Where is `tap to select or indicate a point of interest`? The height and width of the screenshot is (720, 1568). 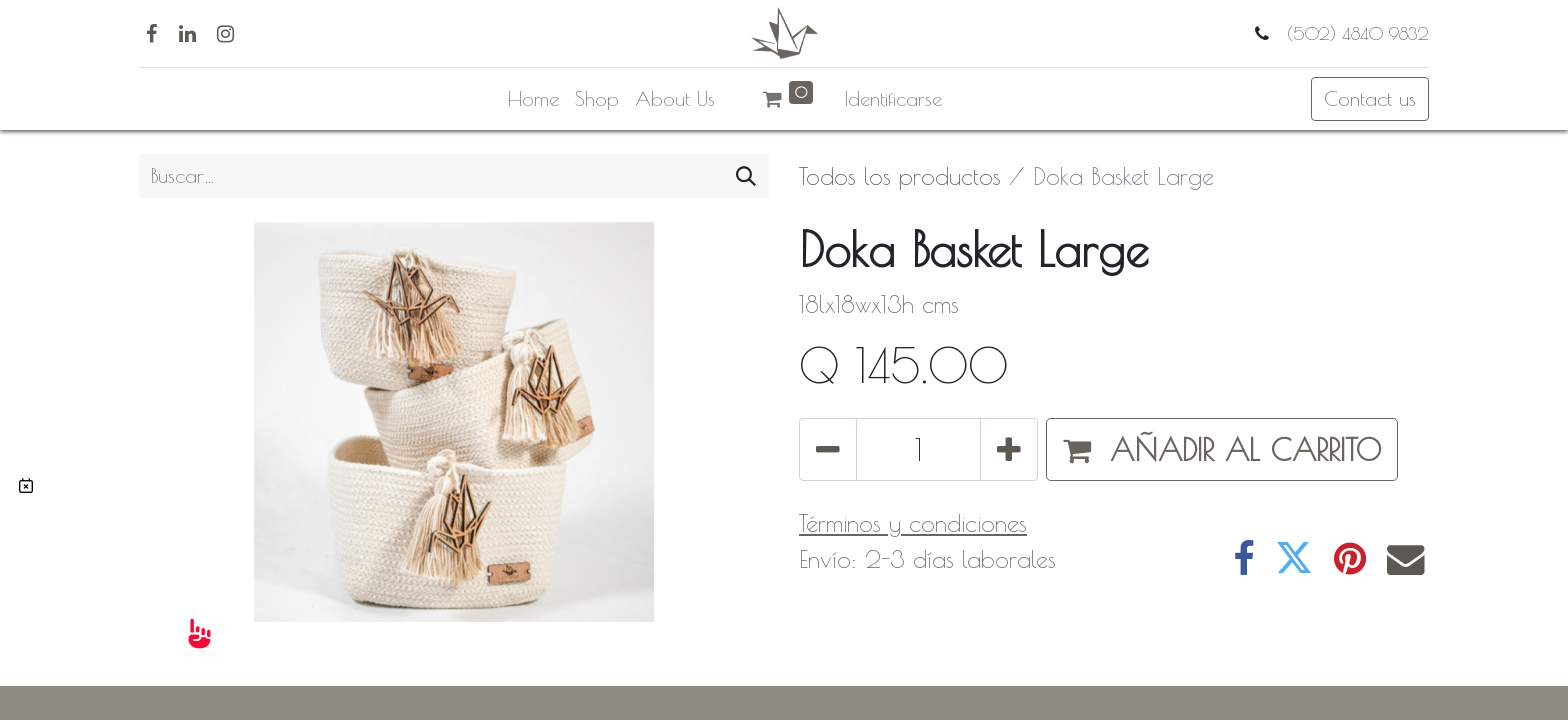 tap to select or indicate a point of interest is located at coordinates (199, 633).